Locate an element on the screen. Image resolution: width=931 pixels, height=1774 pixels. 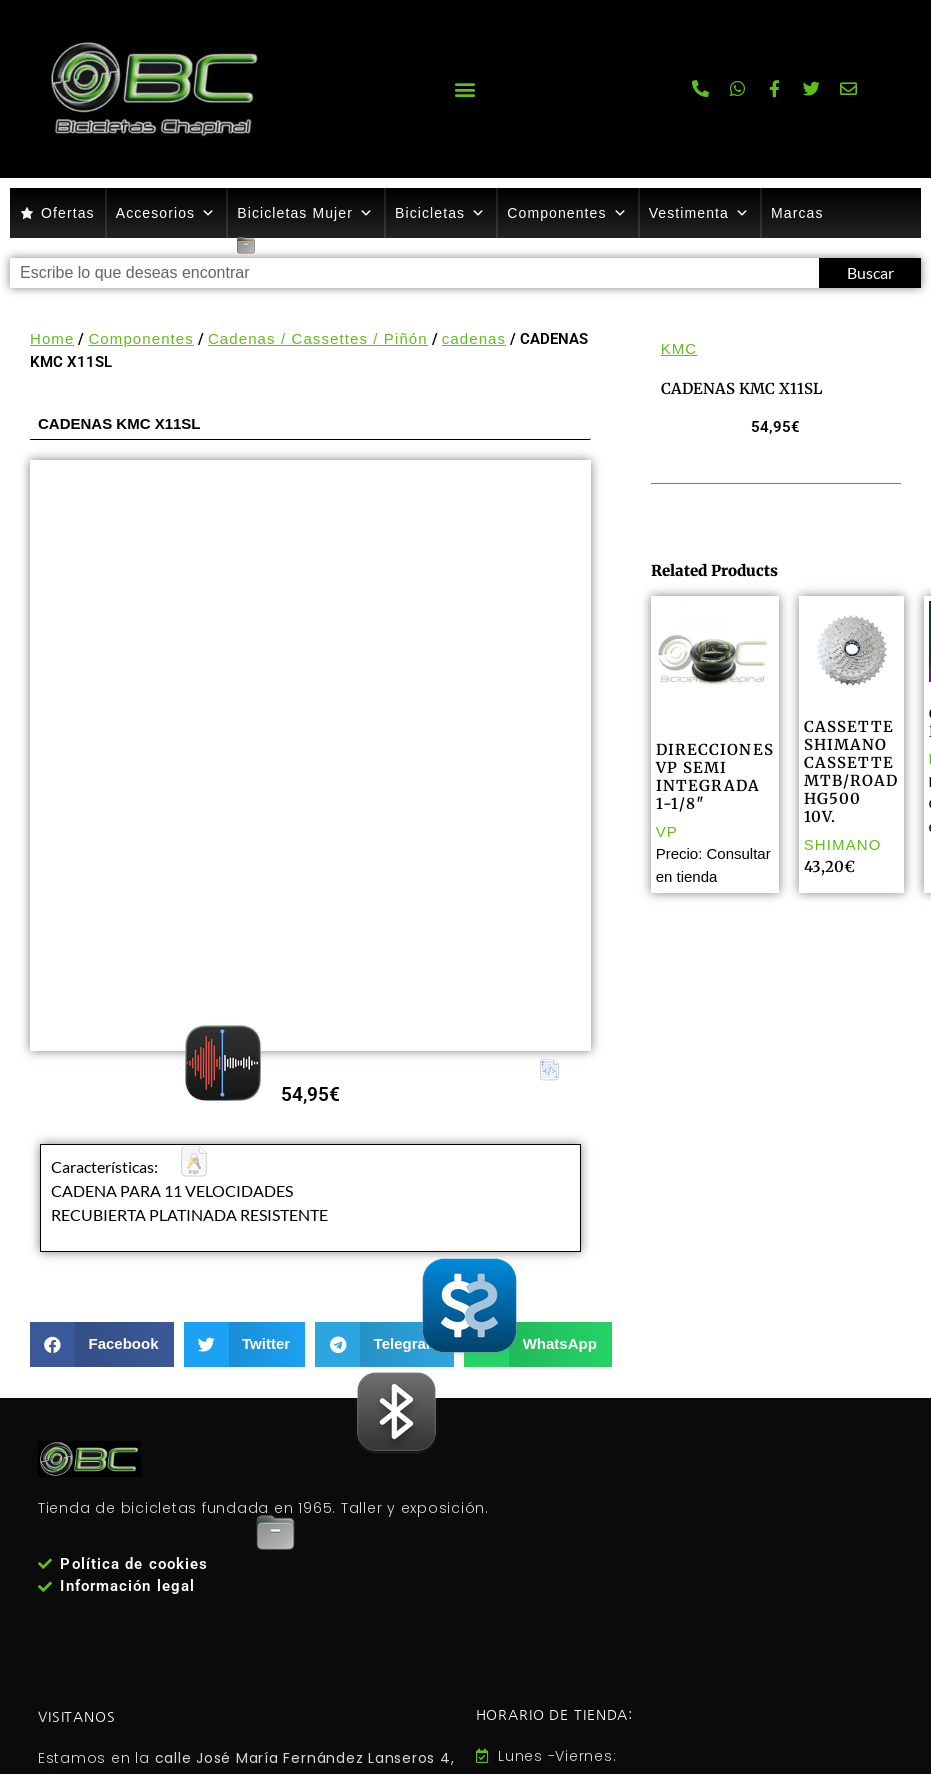
bluetooth is currently disabled or inactive is located at coordinates (396, 1411).